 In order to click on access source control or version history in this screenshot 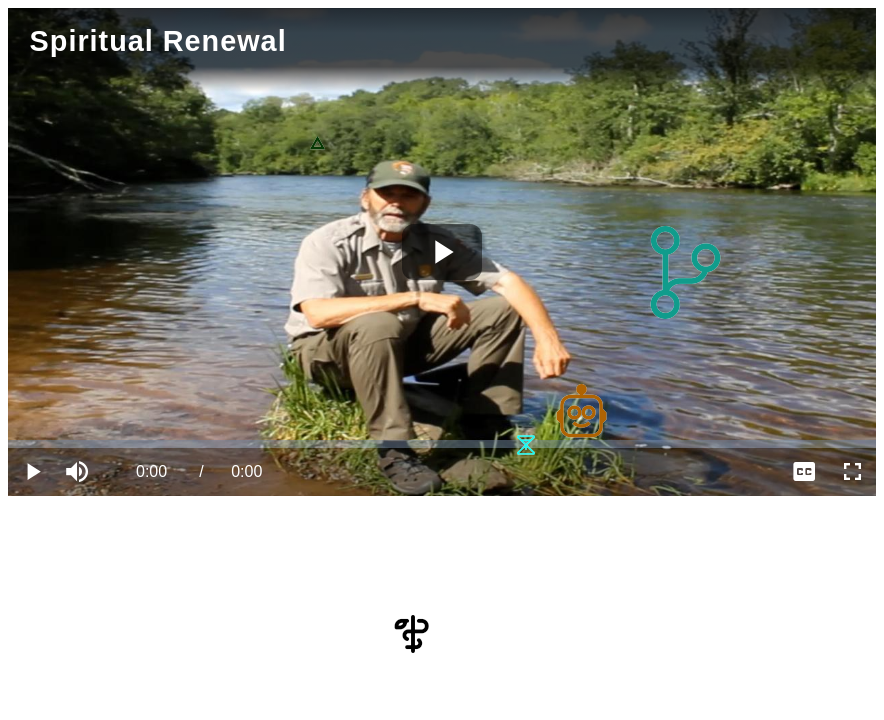, I will do `click(685, 272)`.